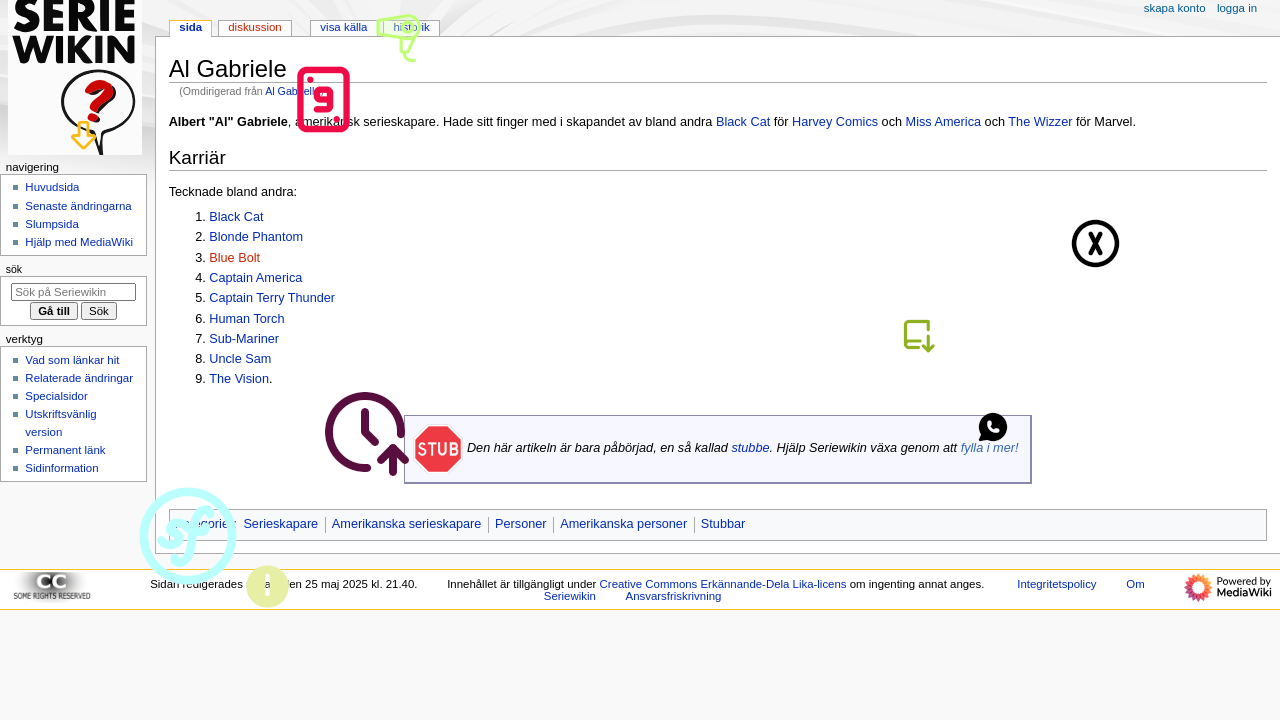 The image size is (1280, 720). Describe the element at coordinates (188, 536) in the screenshot. I see `symfony framework logo` at that location.